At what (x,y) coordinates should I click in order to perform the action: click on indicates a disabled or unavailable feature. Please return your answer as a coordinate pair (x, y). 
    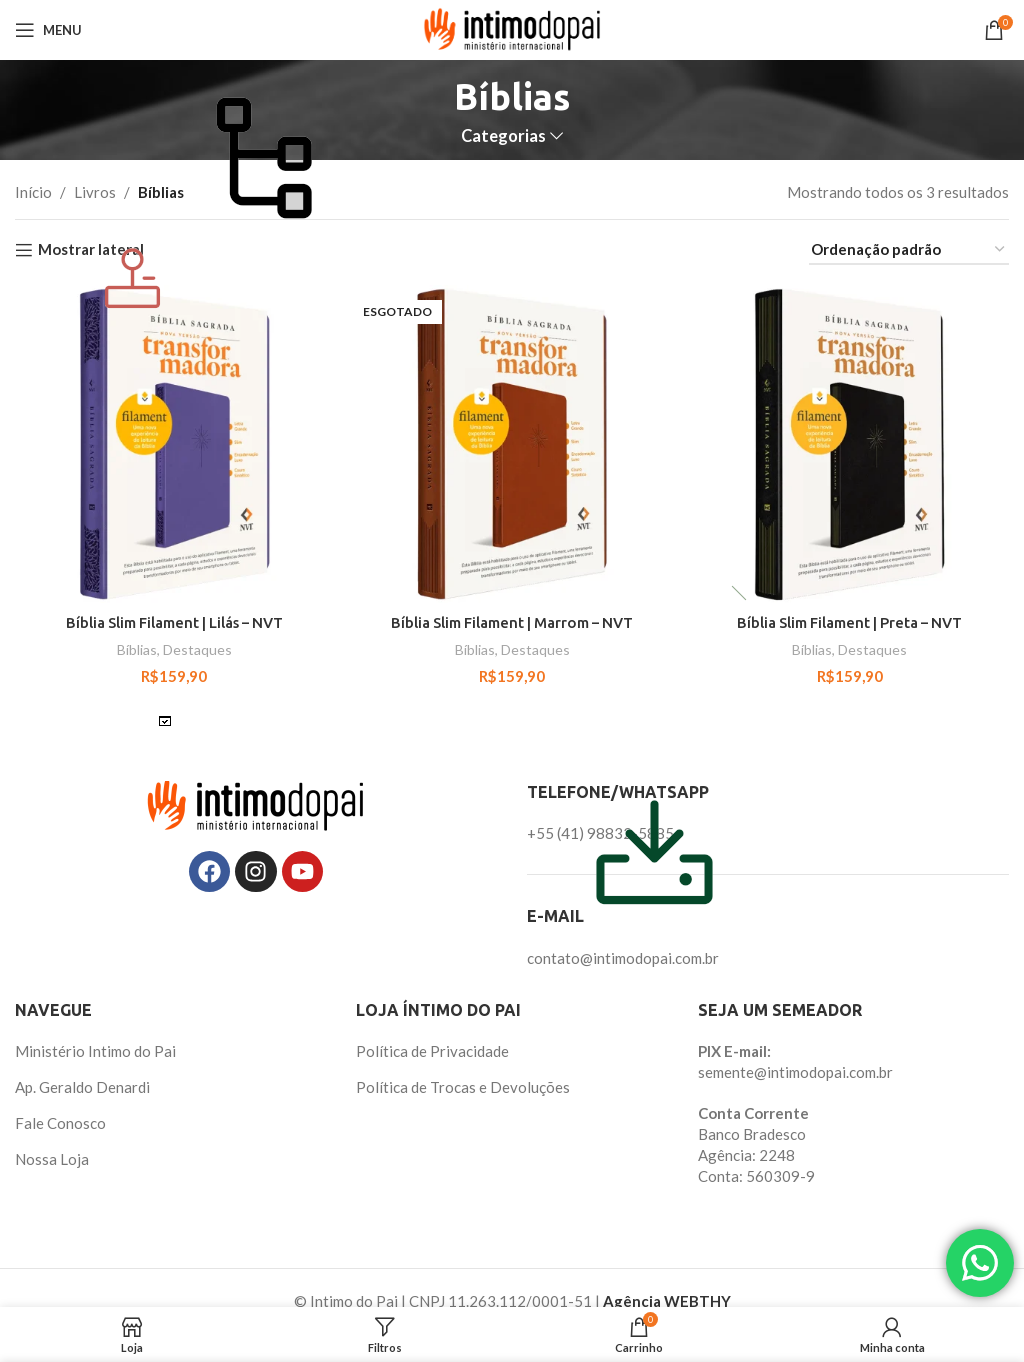
    Looking at the image, I should click on (739, 593).